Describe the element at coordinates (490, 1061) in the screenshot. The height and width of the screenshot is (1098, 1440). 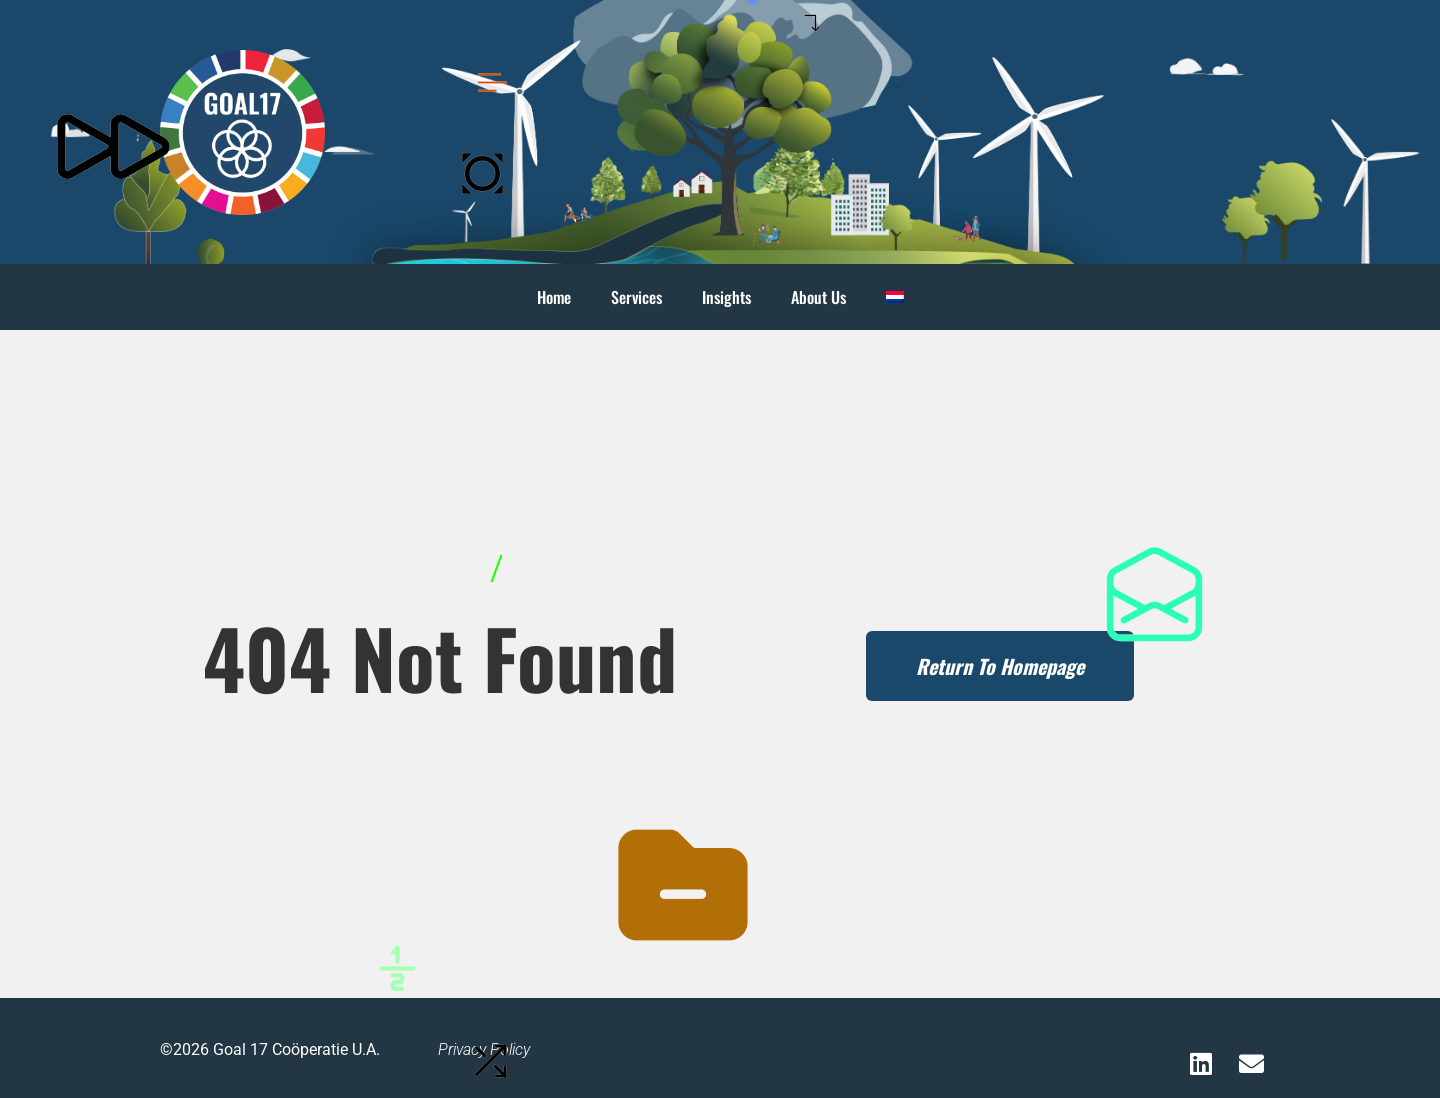
I see `shuffle playlist or queue order` at that location.